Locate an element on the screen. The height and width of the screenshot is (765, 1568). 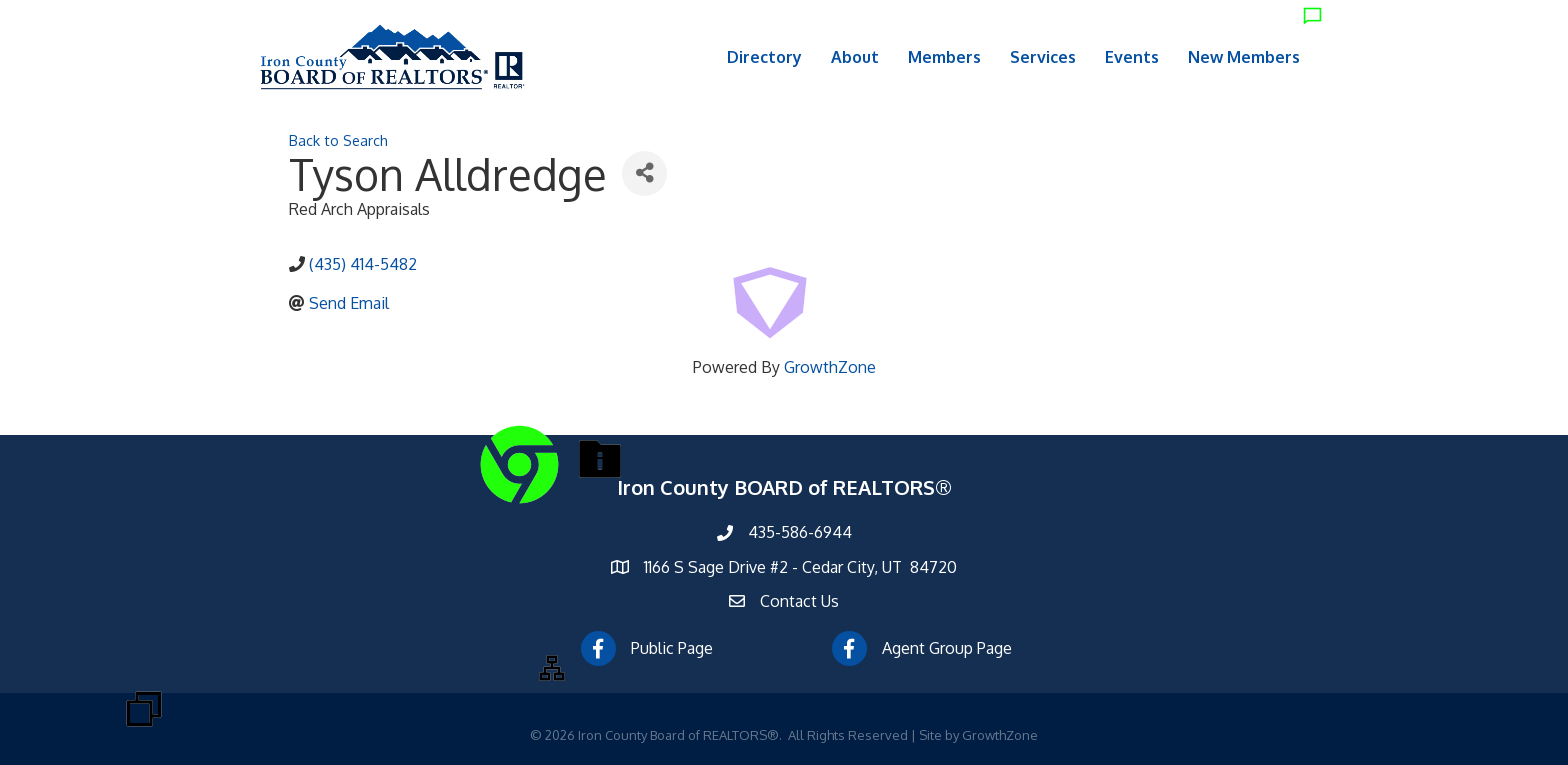
open Google Chrome browser is located at coordinates (519, 464).